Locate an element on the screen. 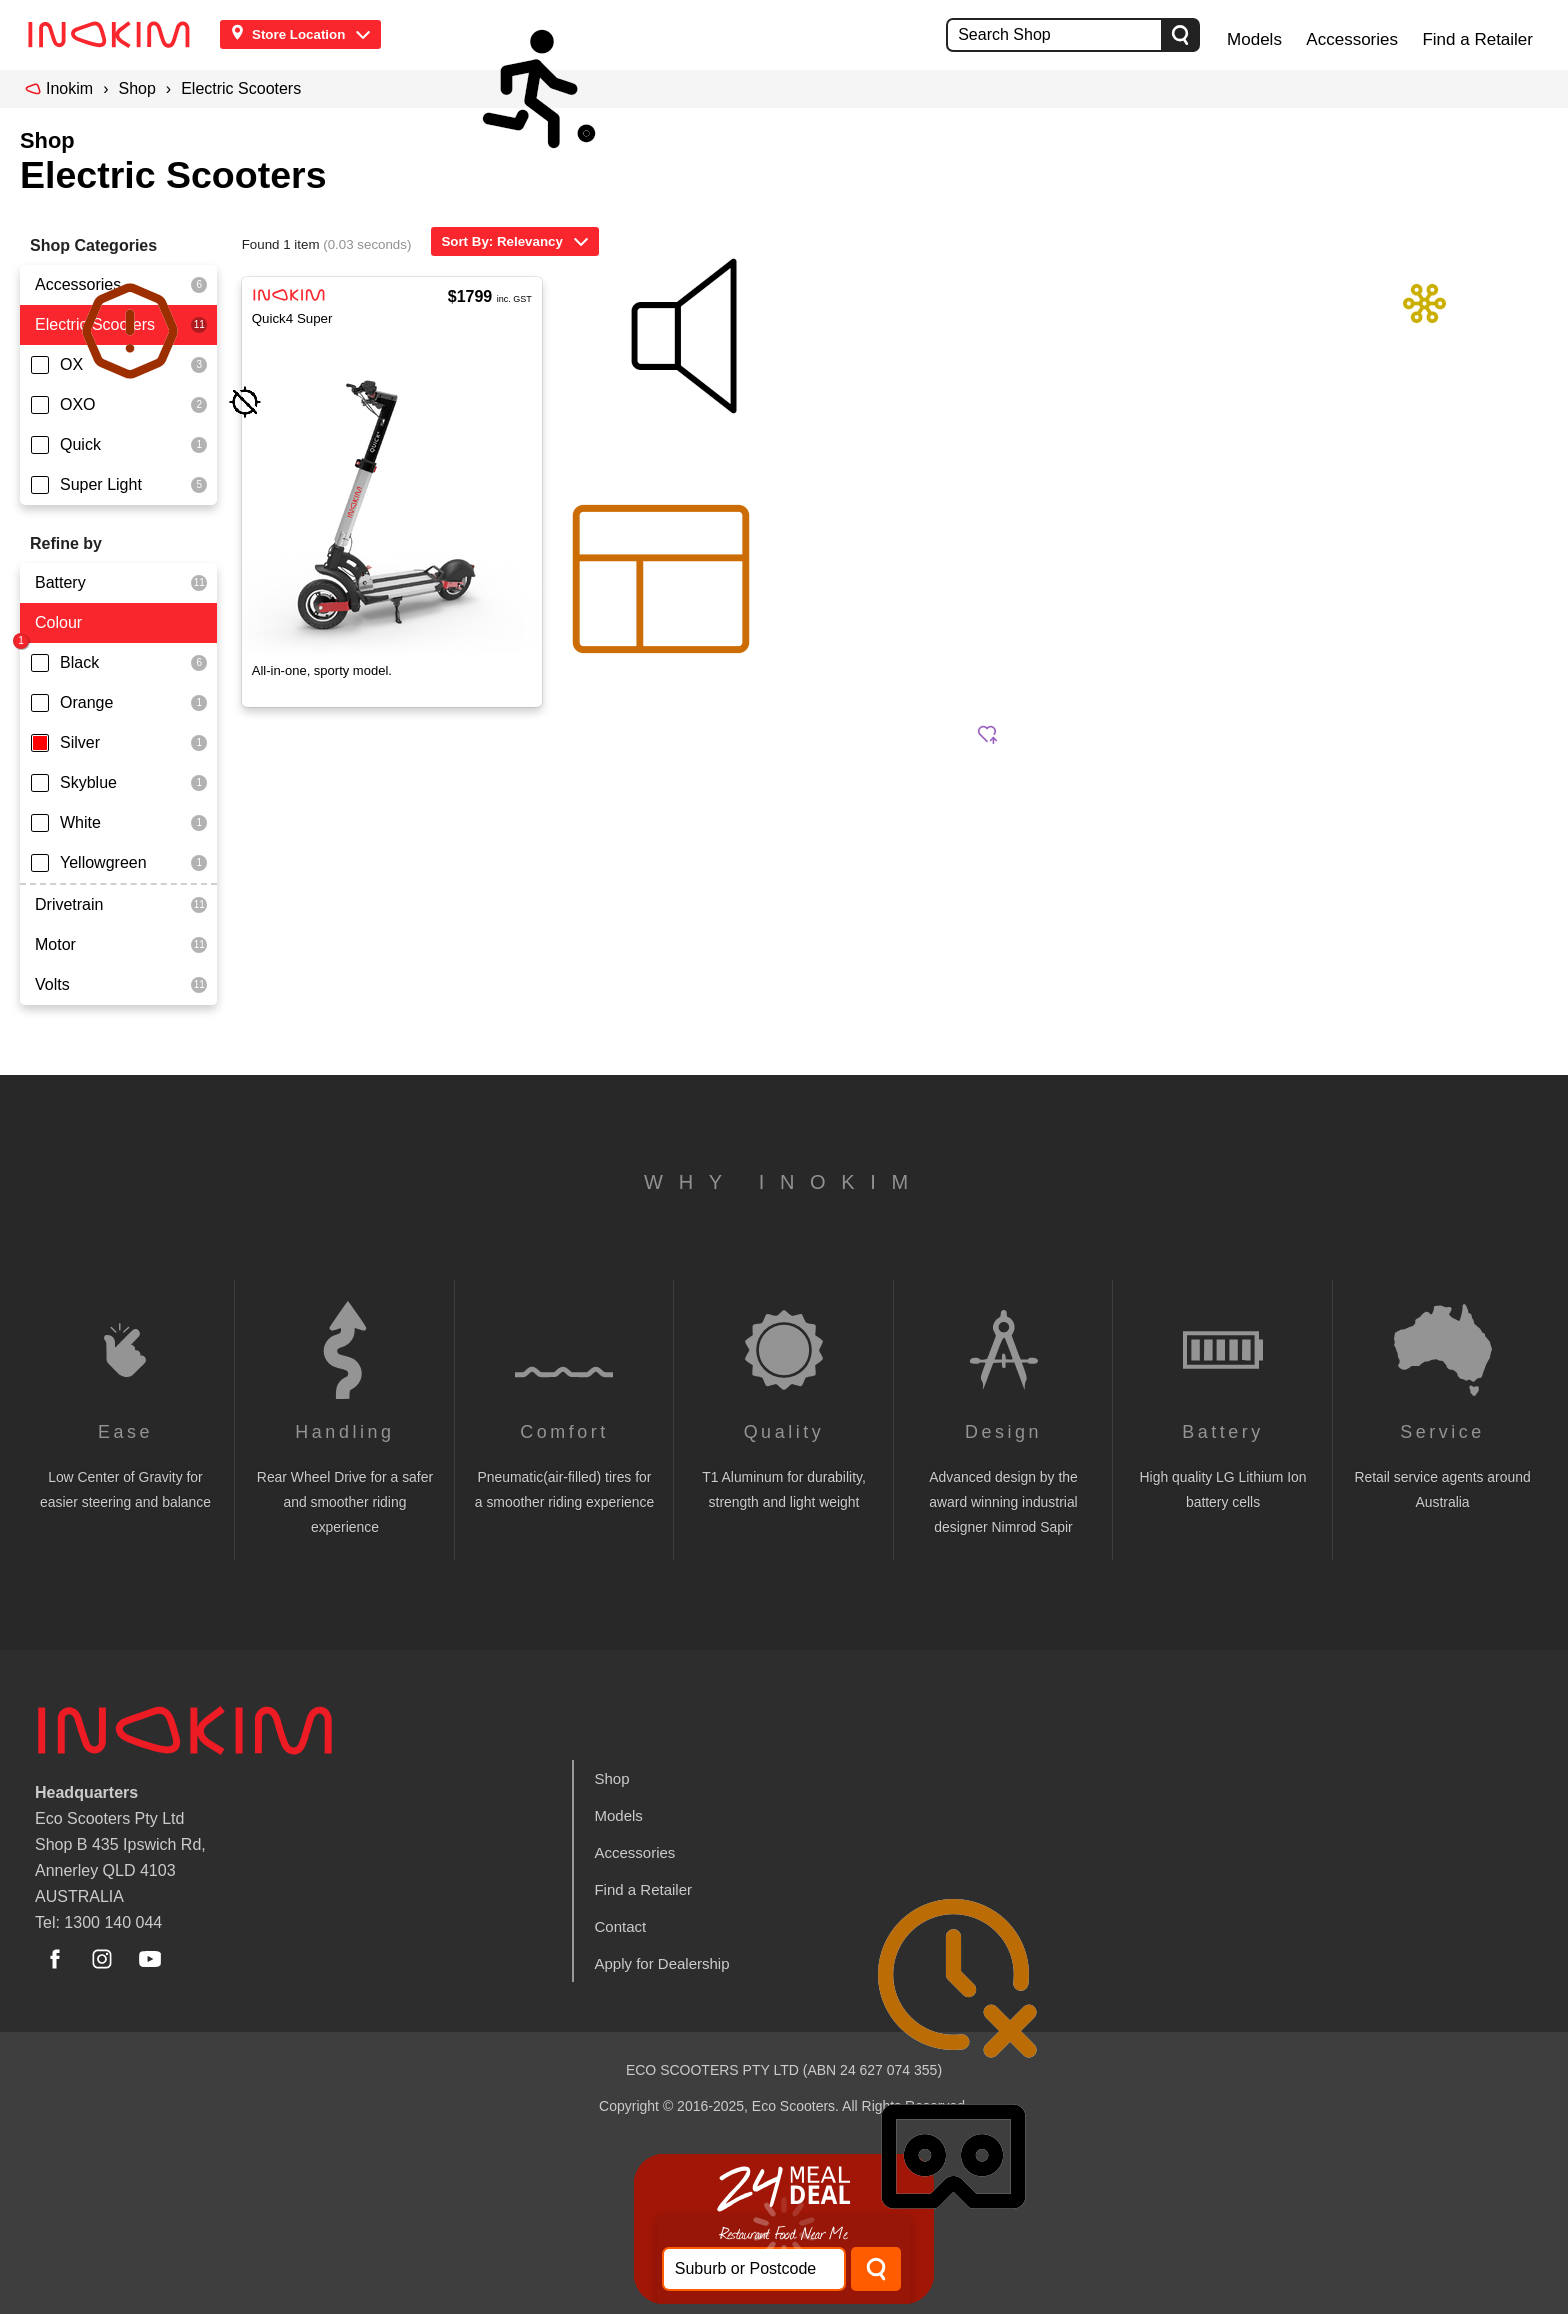  speaker with no audio output is located at coordinates (715, 336).